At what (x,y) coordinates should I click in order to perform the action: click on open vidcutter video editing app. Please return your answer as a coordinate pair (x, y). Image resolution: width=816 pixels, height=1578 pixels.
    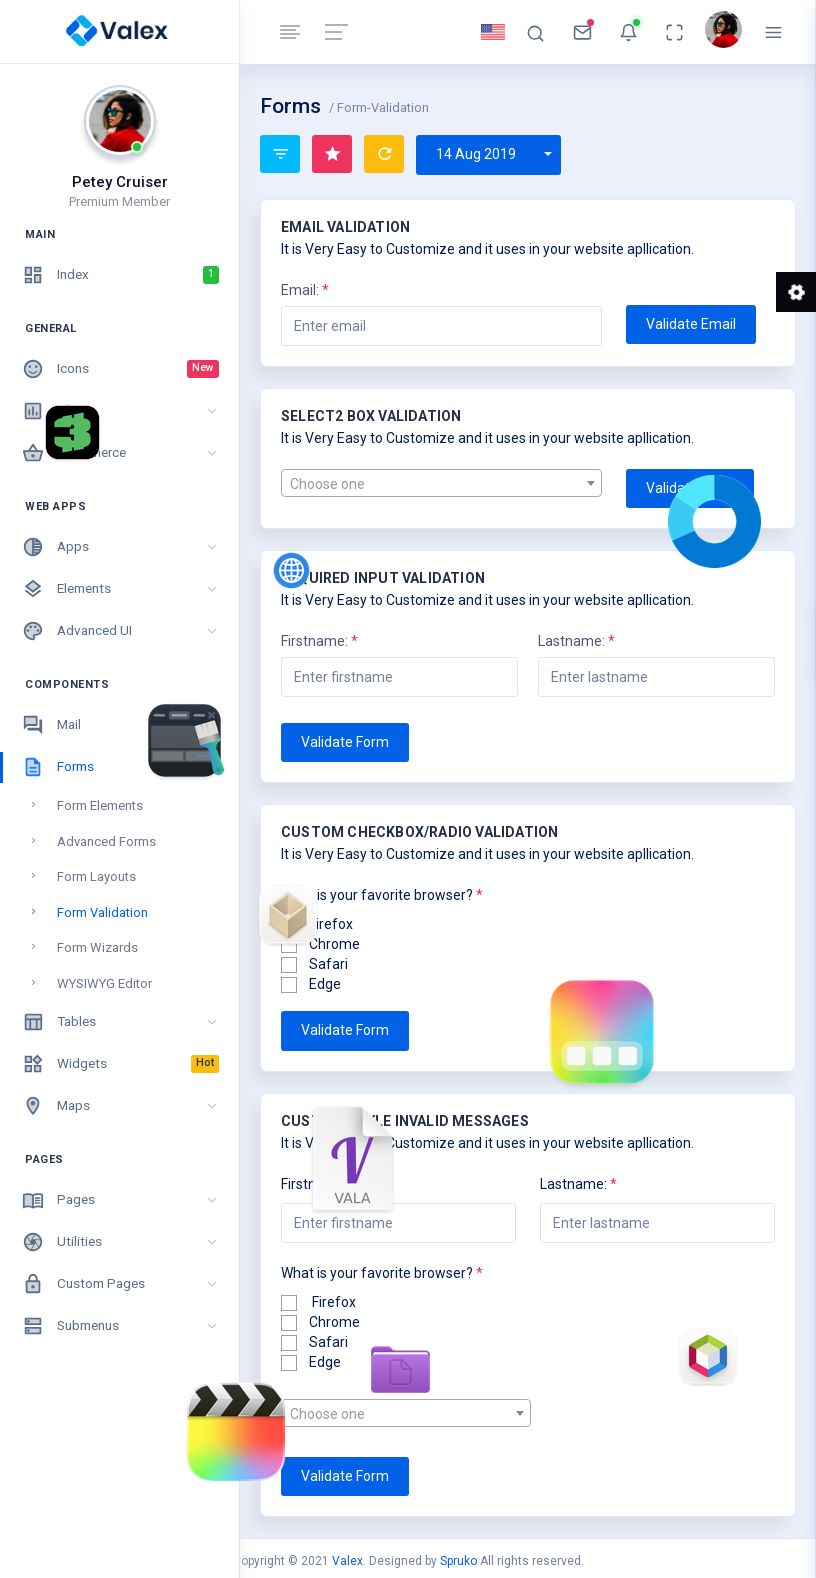
    Looking at the image, I should click on (236, 1432).